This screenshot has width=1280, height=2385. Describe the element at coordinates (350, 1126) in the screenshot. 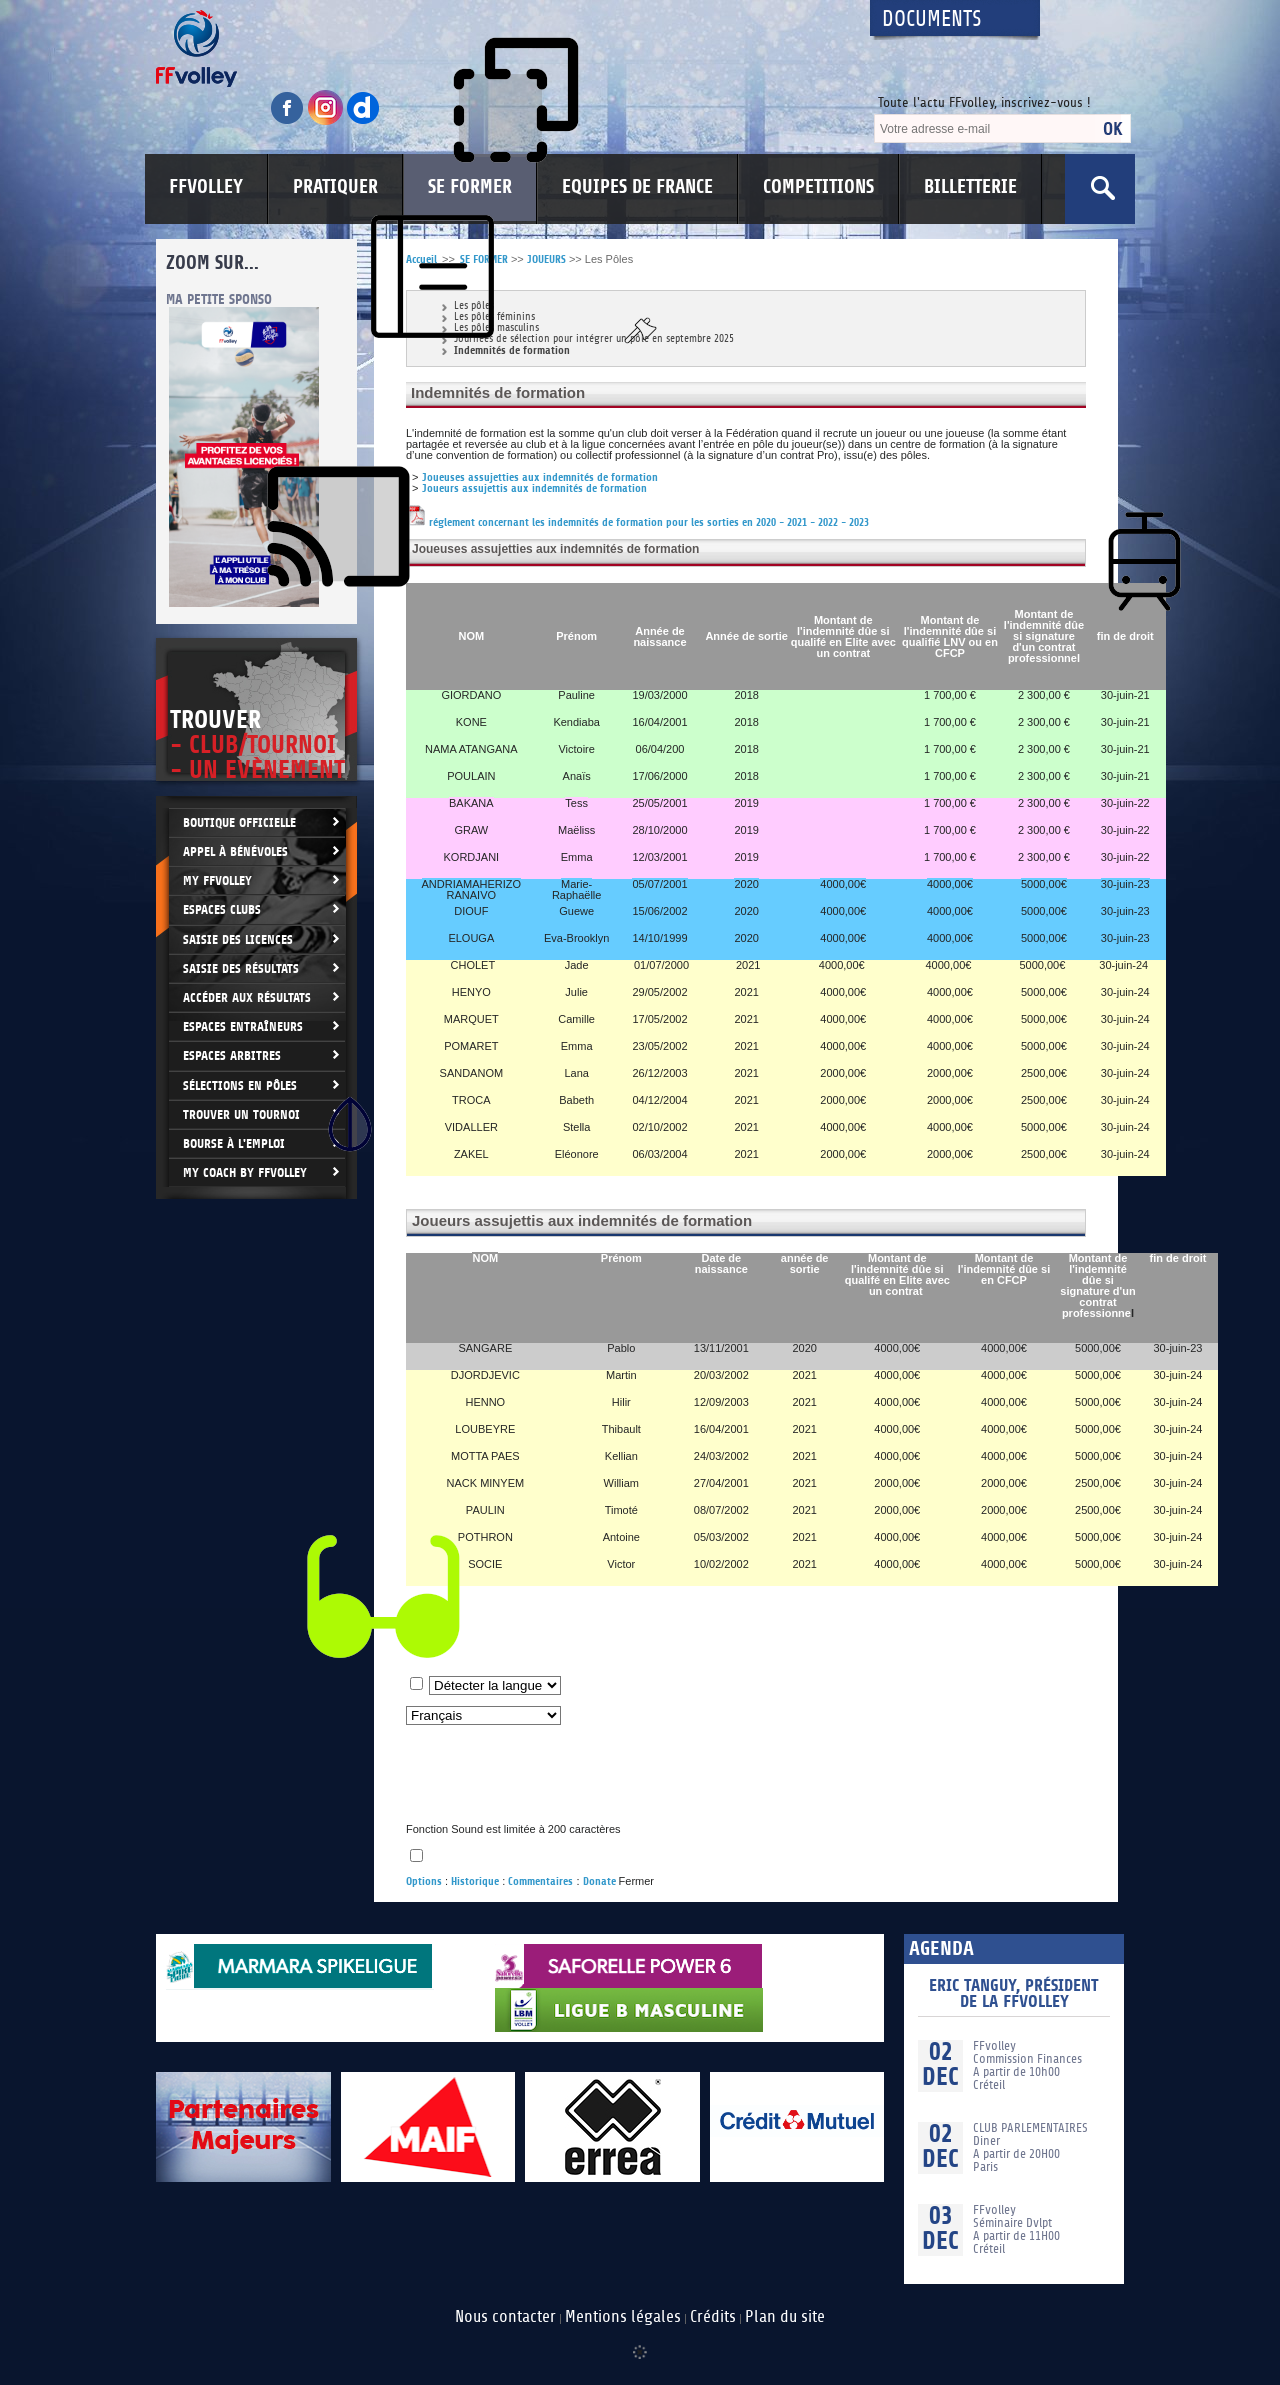

I see `adjust opacity or transparency level` at that location.